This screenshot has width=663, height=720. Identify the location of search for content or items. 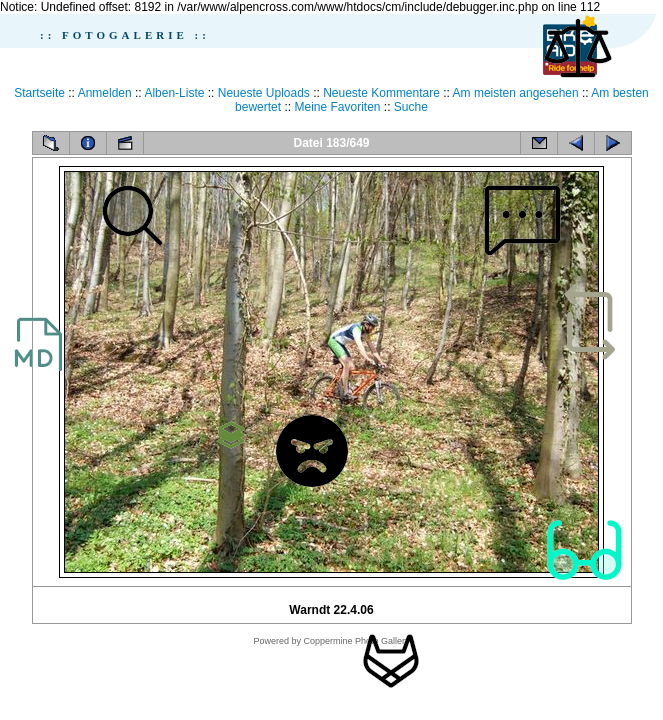
(132, 215).